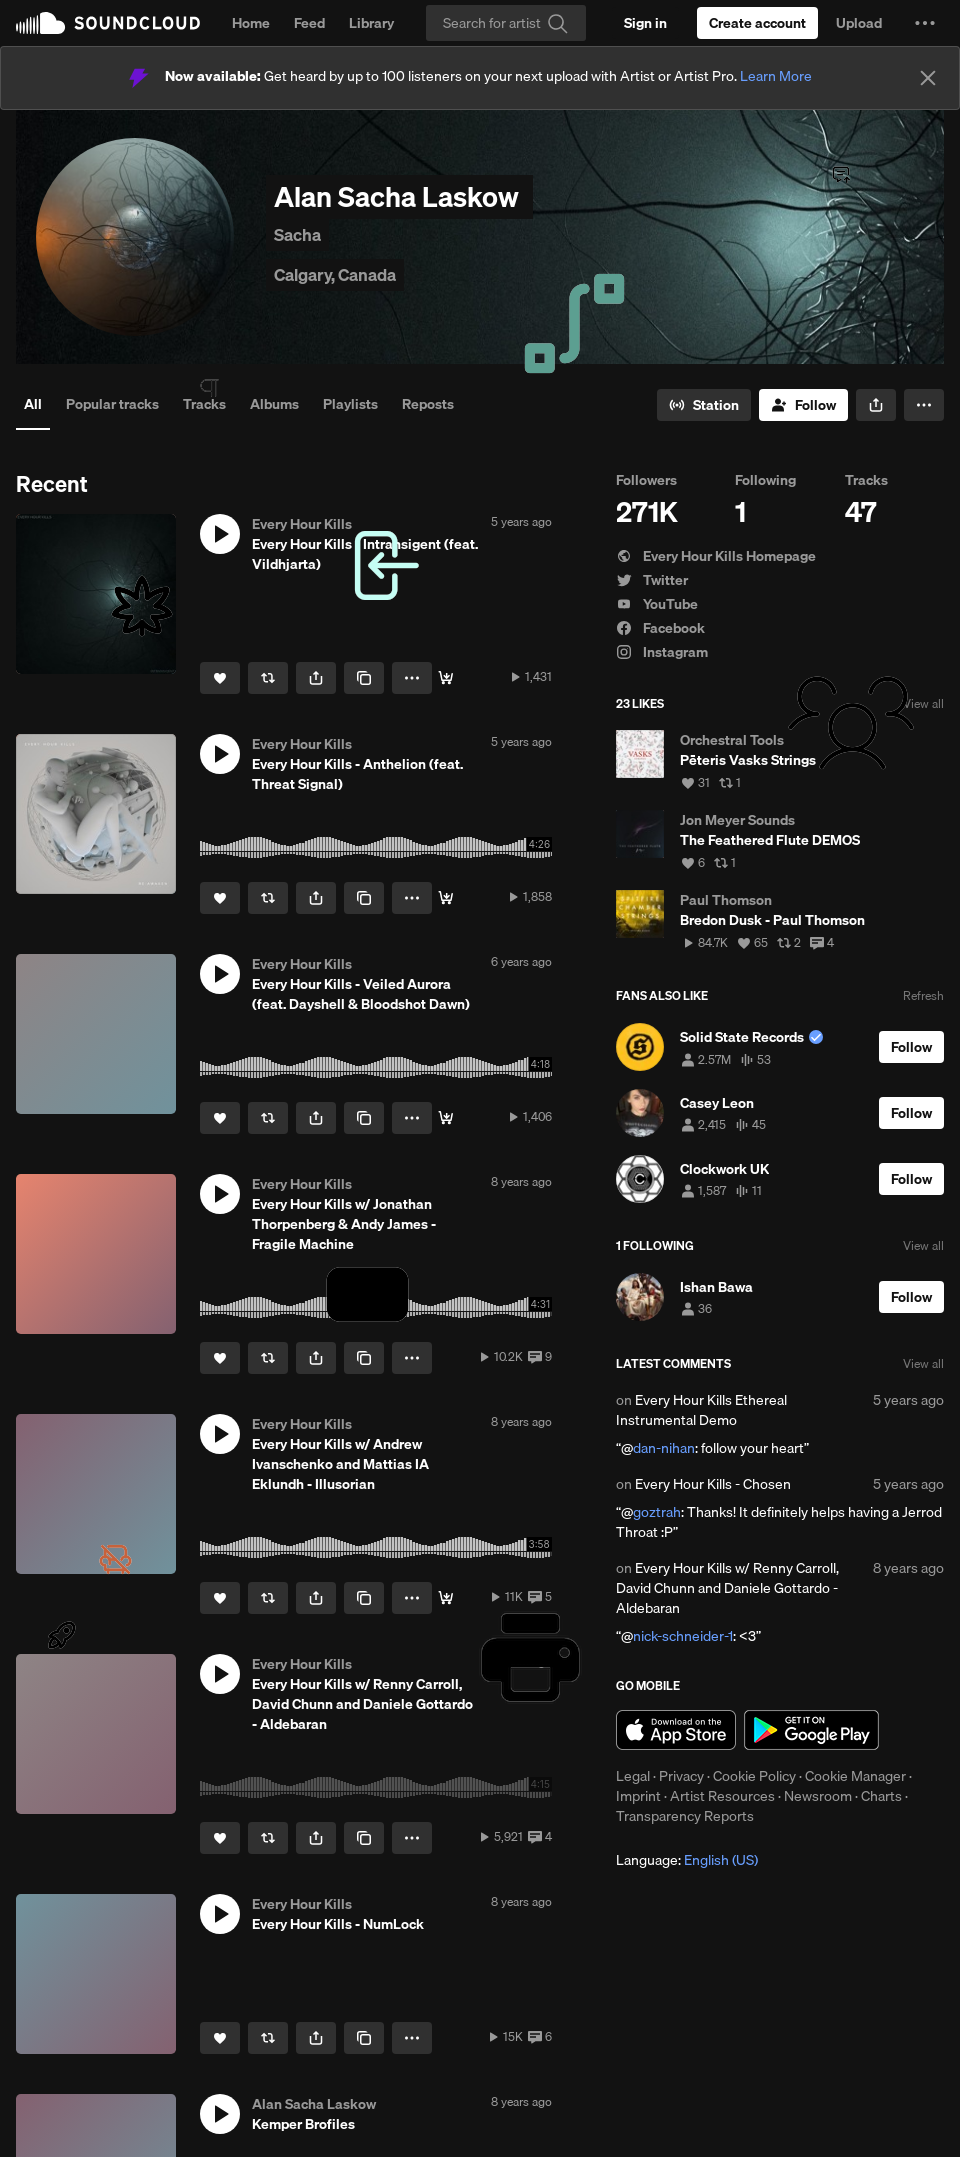 The width and height of the screenshot is (960, 2157). I want to click on toggle paragraph formatting options, so click(210, 388).